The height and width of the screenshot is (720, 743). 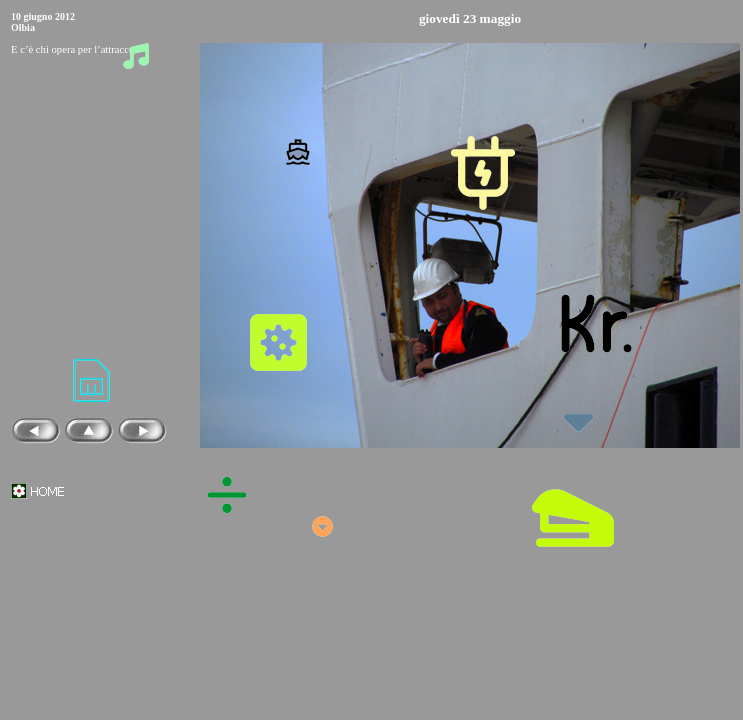 I want to click on indicates virus or malware detected, so click(x=278, y=342).